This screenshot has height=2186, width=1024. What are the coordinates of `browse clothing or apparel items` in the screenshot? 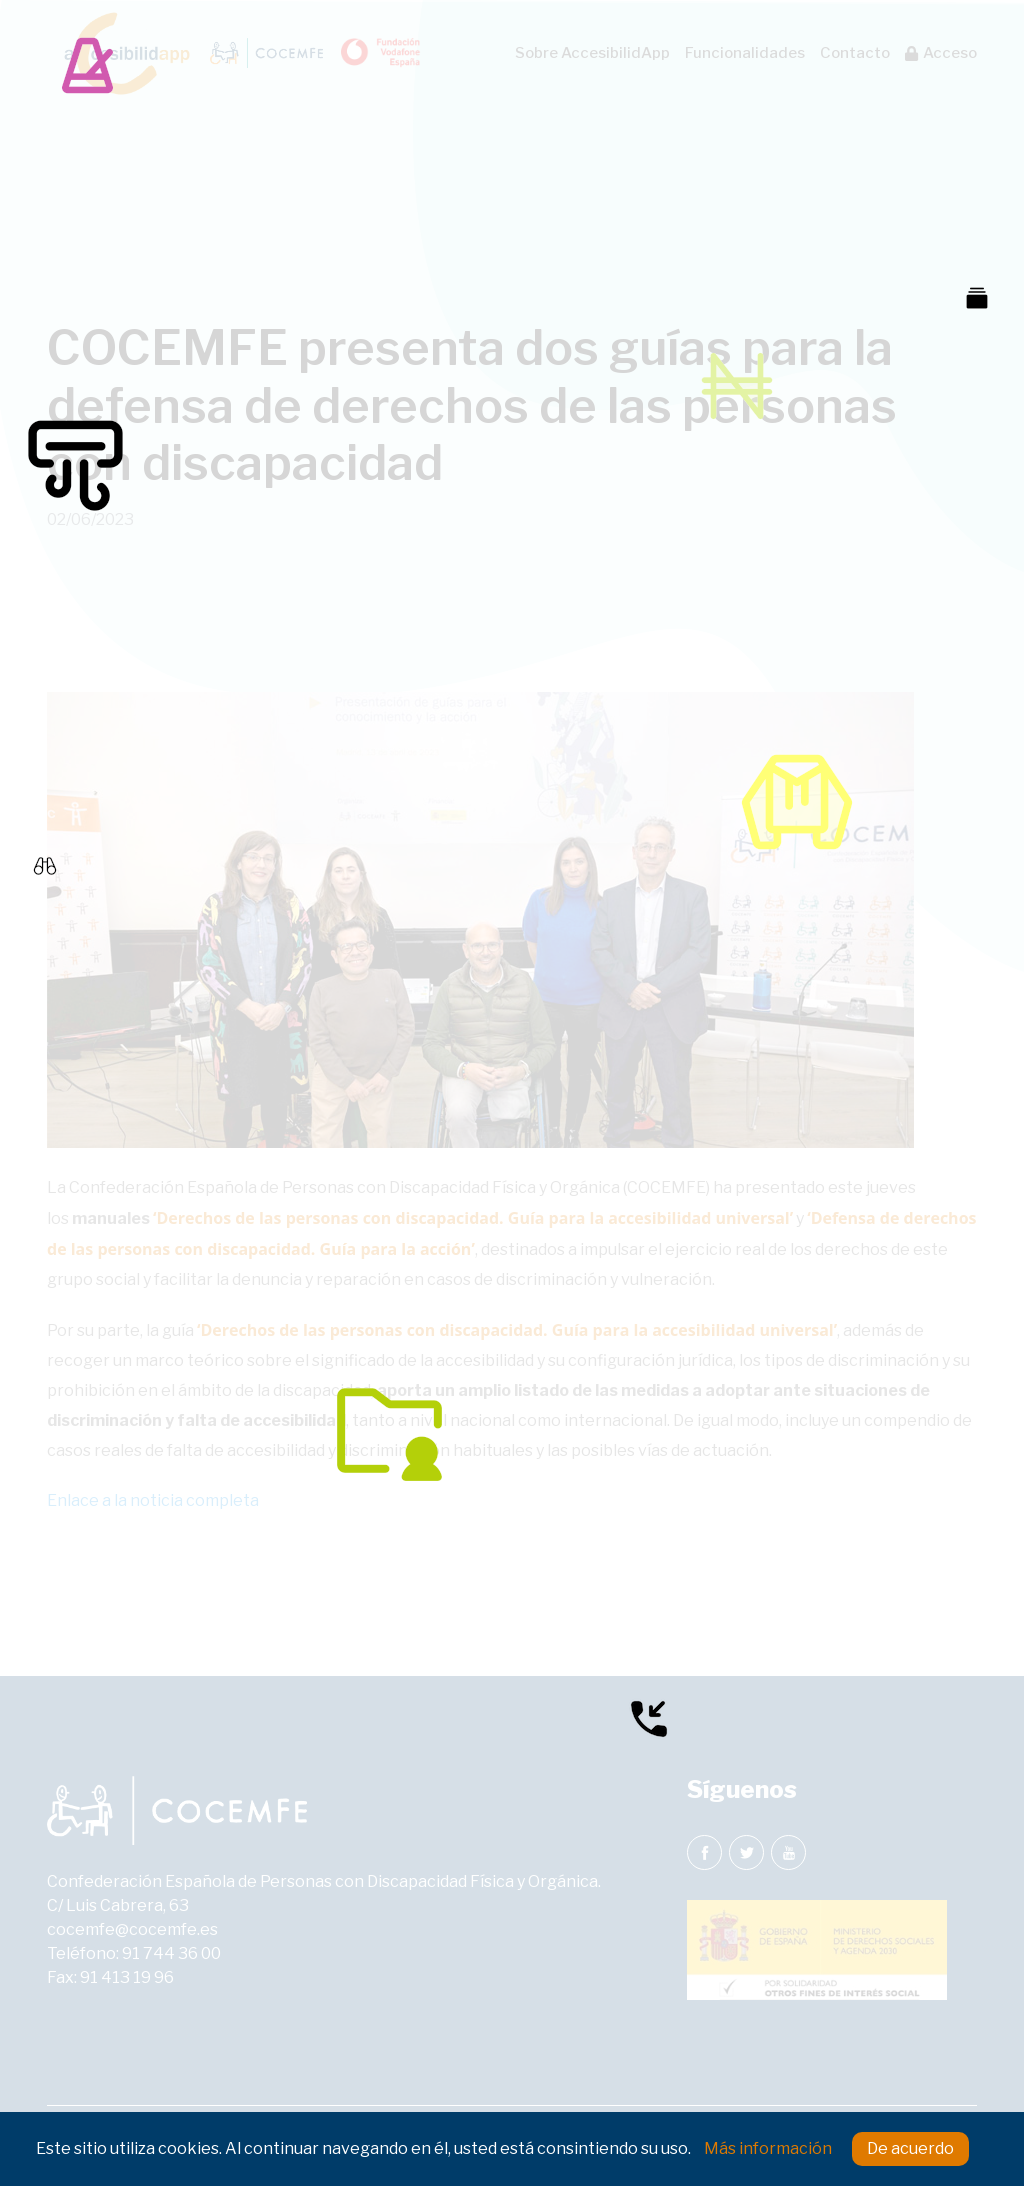 It's located at (797, 802).